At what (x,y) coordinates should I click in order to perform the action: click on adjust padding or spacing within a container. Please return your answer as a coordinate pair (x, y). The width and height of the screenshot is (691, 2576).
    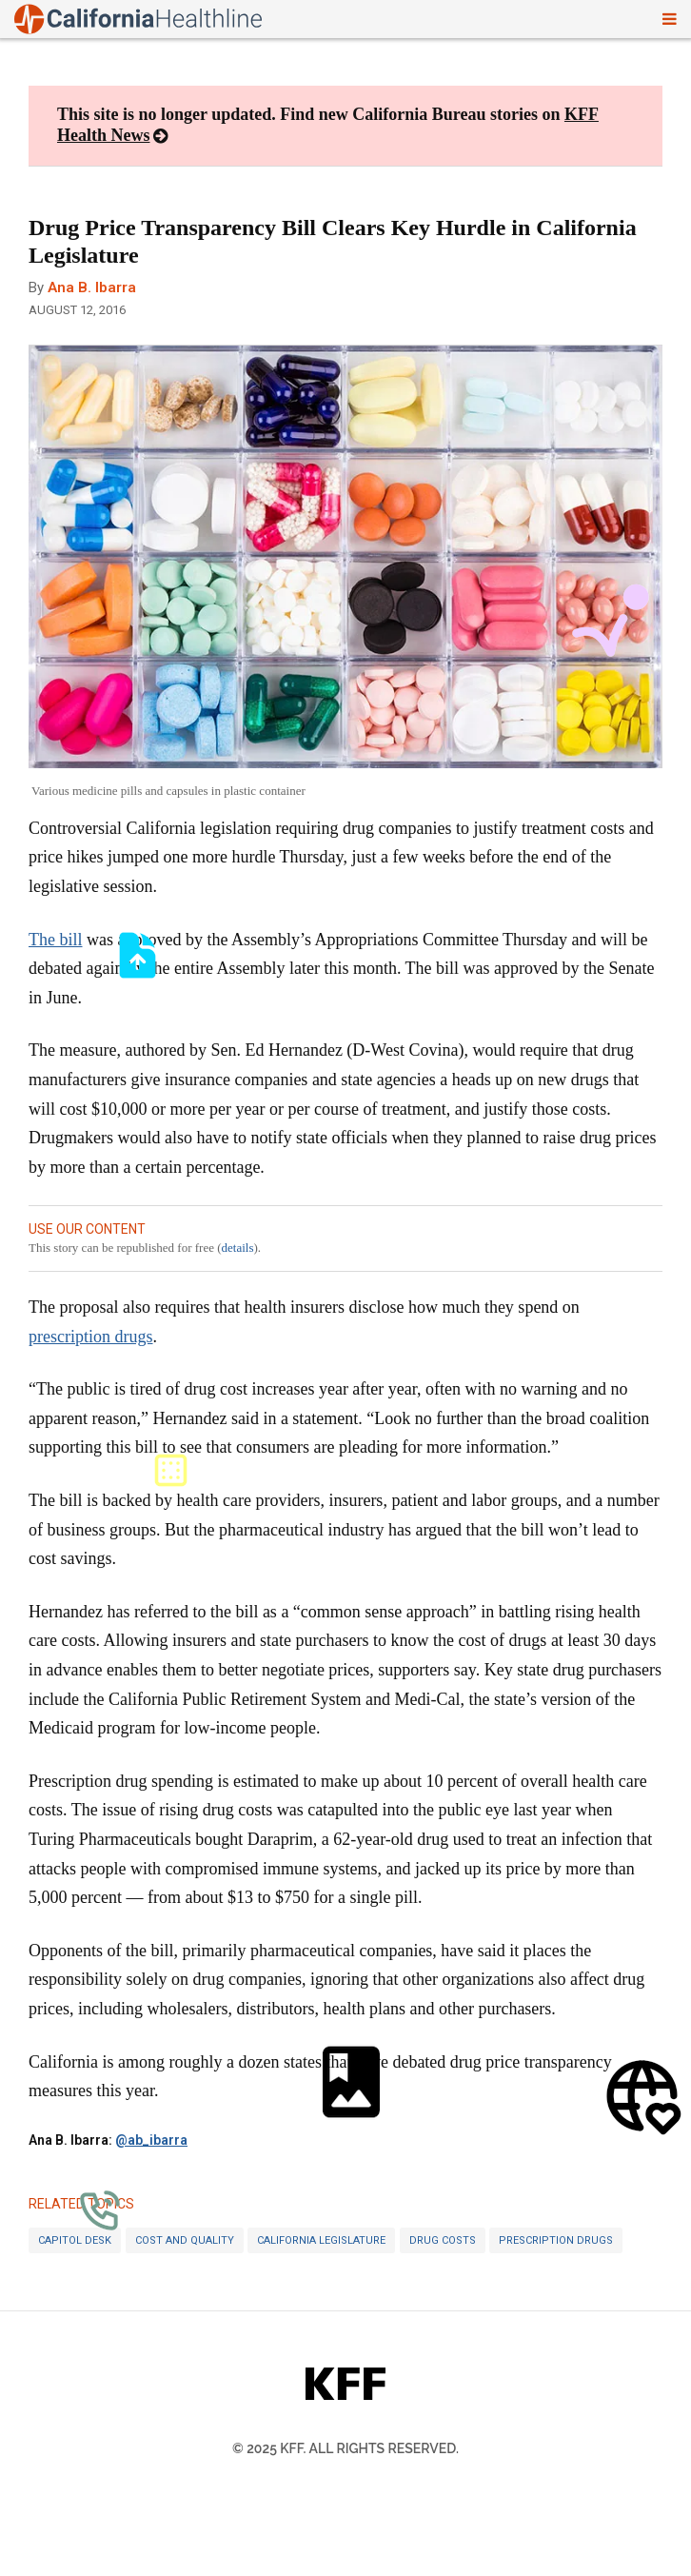
    Looking at the image, I should click on (170, 1470).